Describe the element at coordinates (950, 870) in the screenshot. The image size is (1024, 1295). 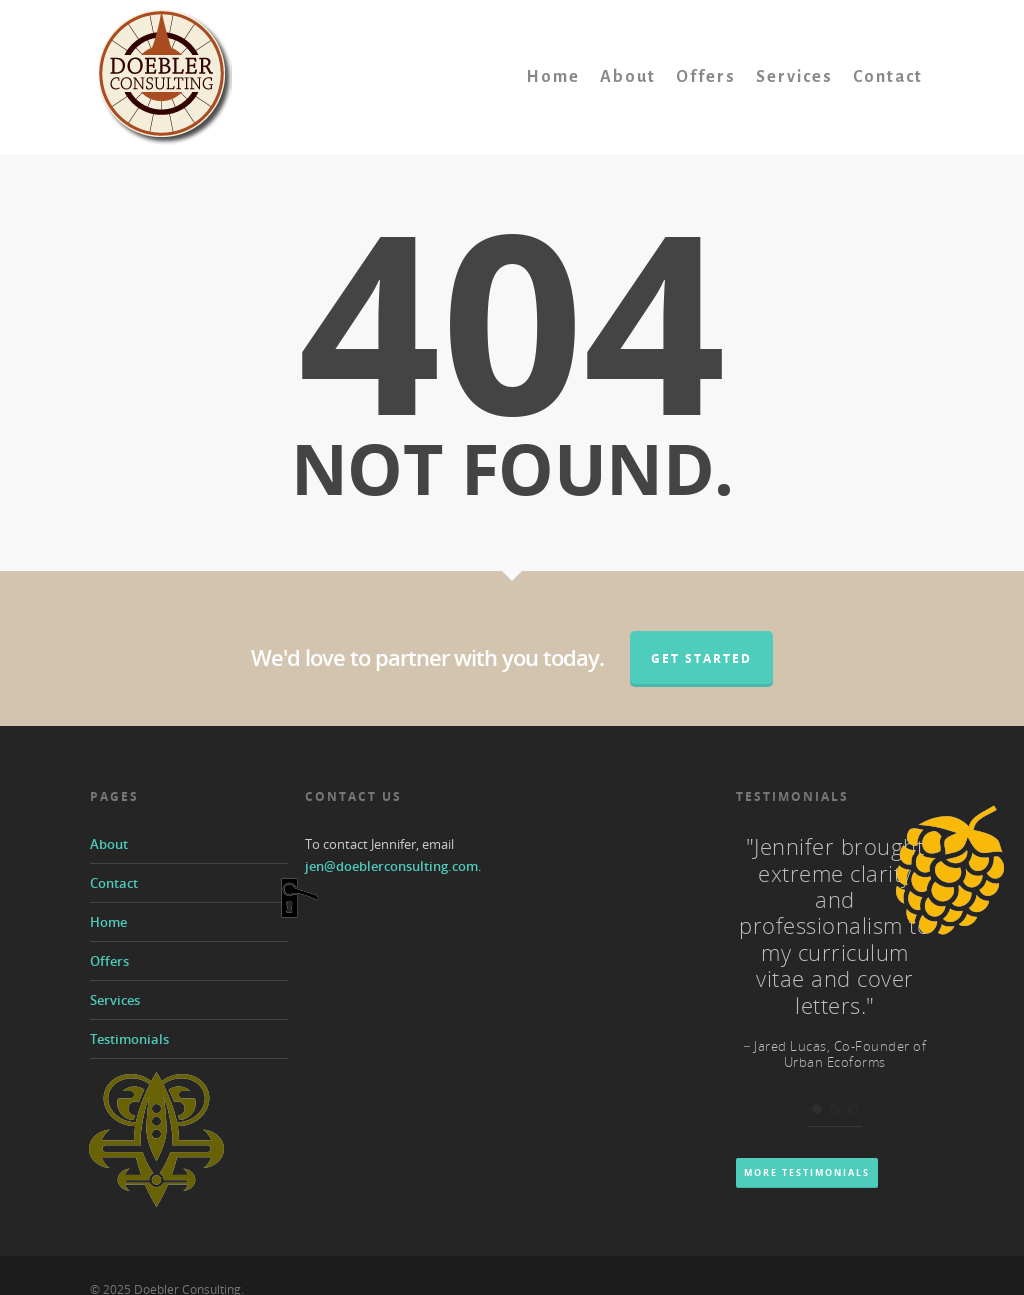
I see `indicates raspberry flavor or ingredient` at that location.